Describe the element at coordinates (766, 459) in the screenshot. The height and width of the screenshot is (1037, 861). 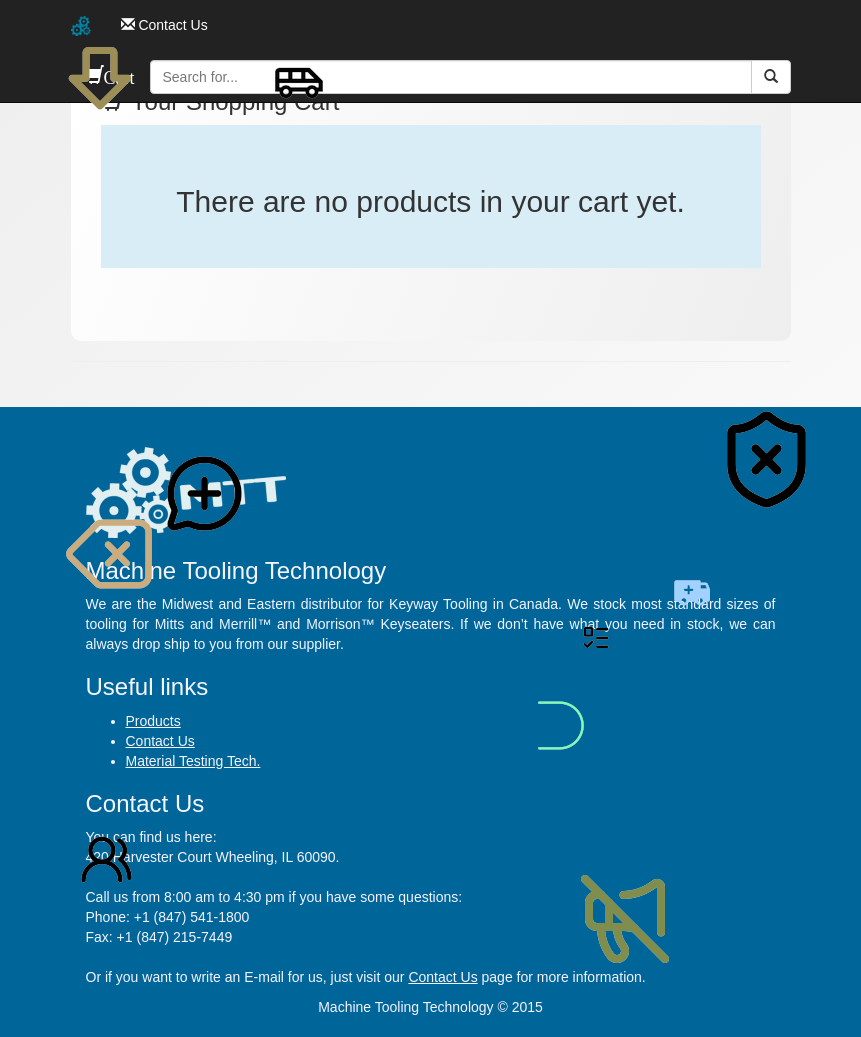
I see `security protection disabled or off` at that location.